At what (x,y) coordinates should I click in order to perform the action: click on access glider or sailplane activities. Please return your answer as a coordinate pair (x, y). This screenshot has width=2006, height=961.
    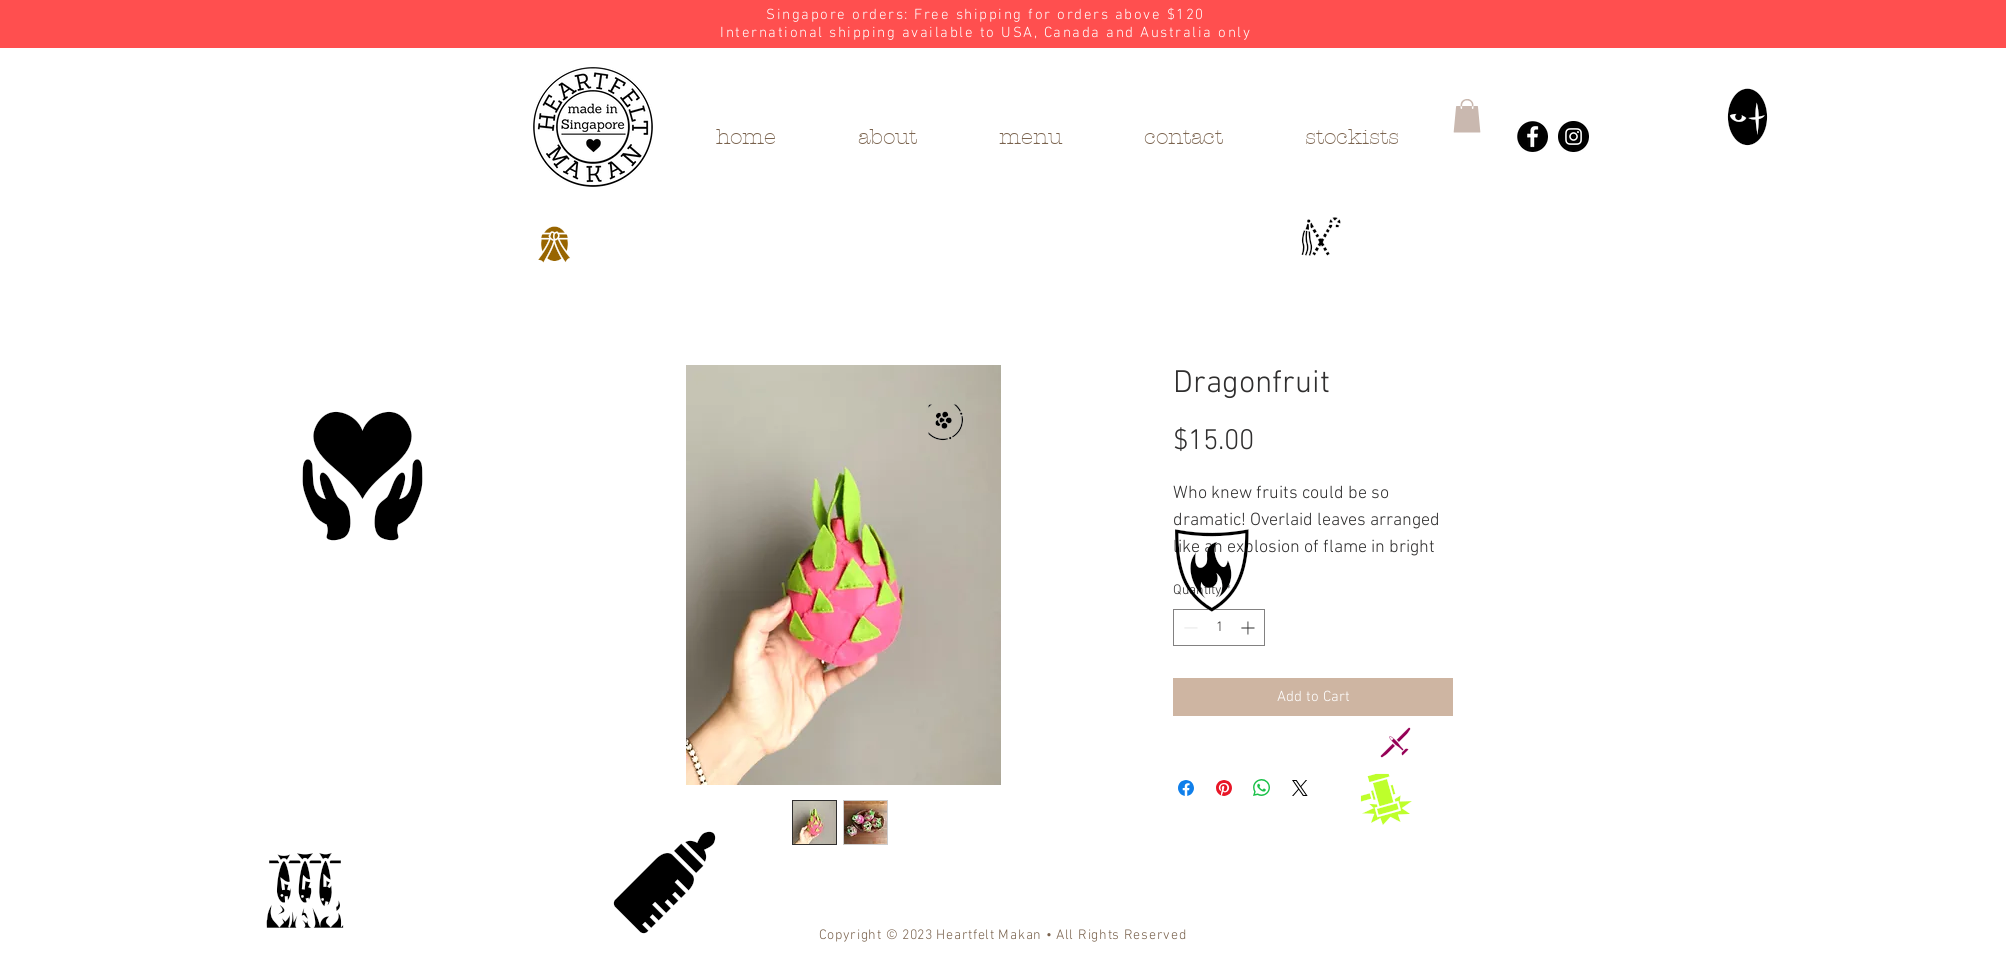
    Looking at the image, I should click on (1395, 742).